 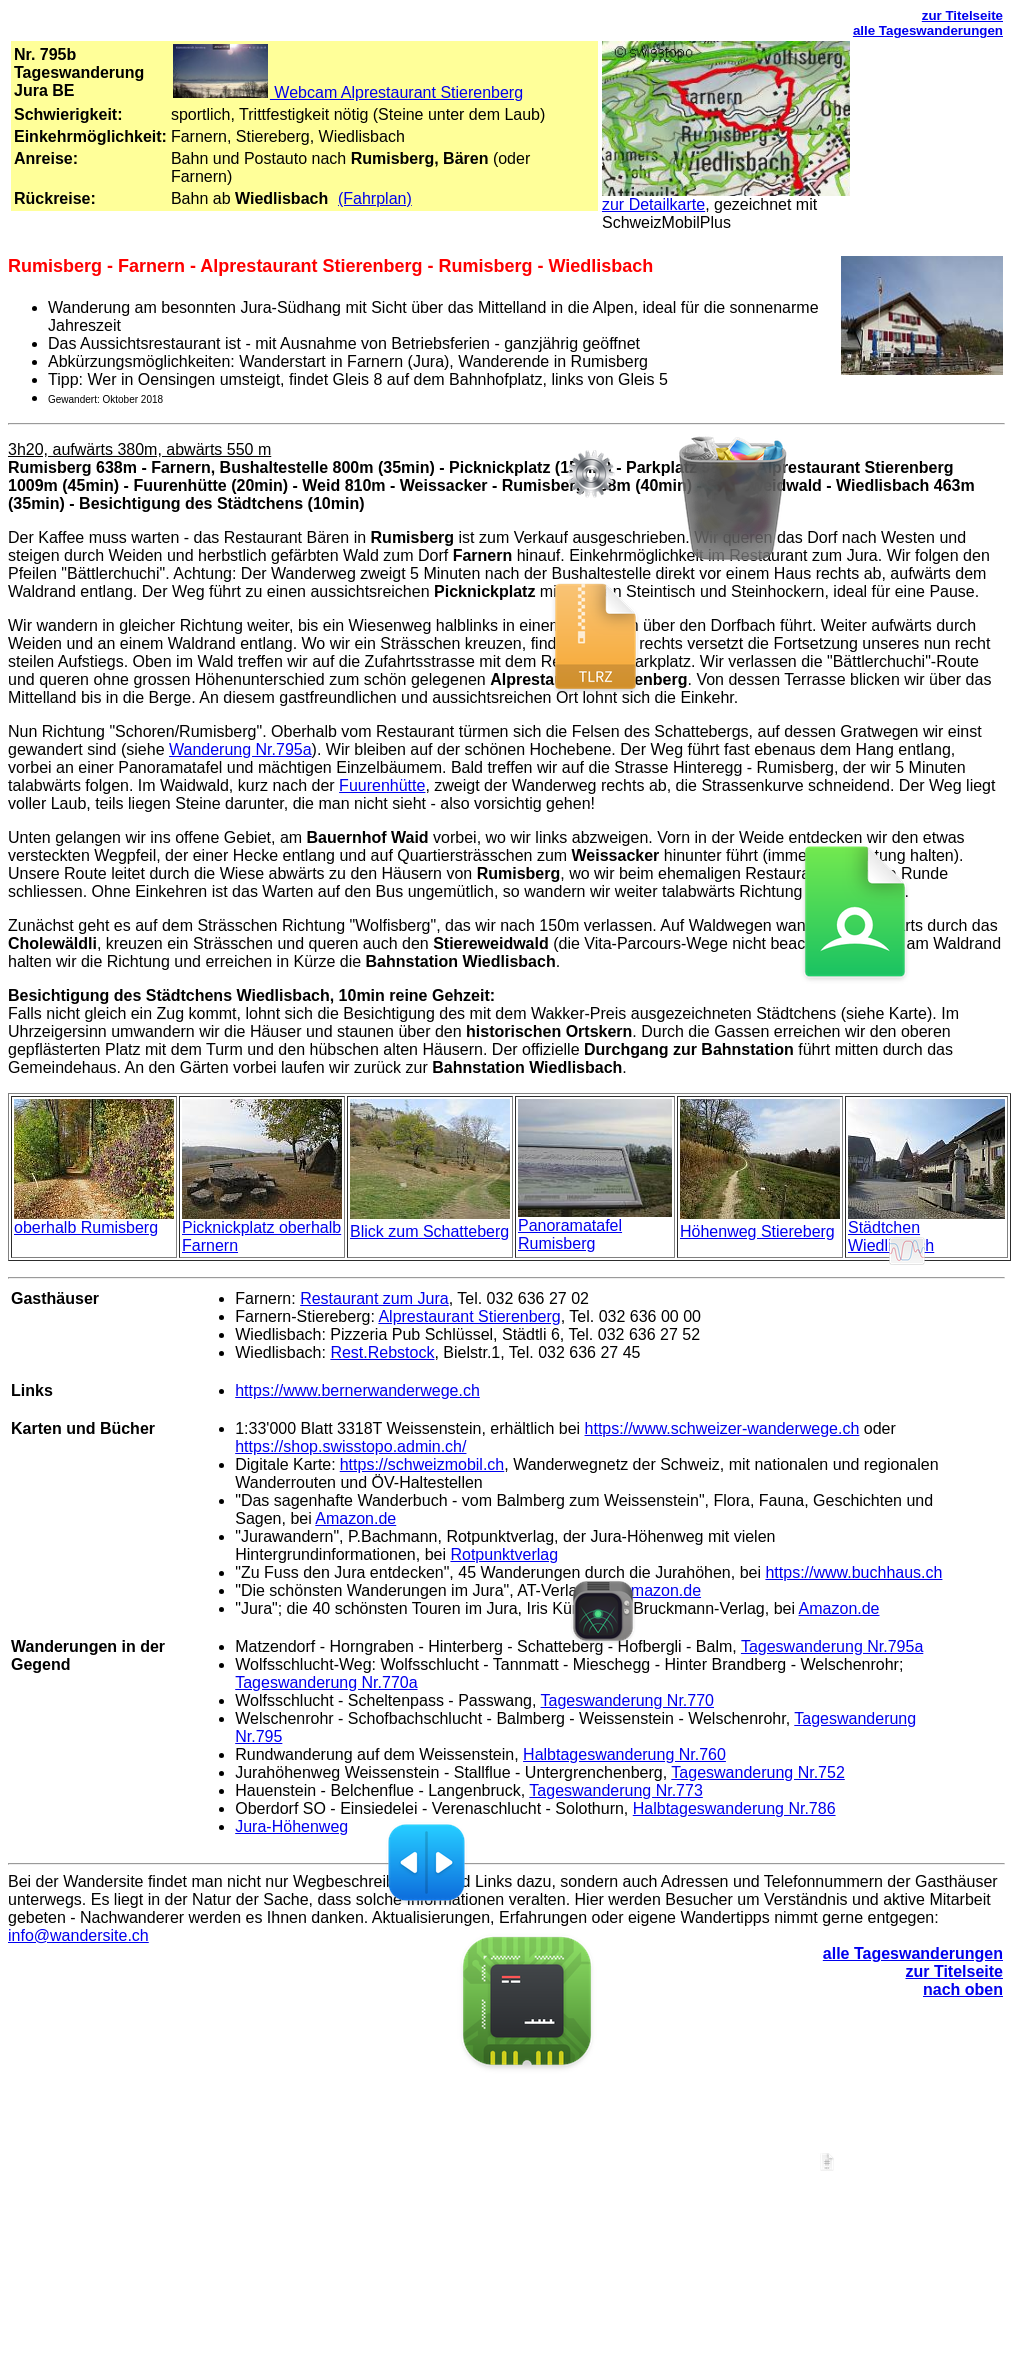 What do you see at coordinates (907, 1251) in the screenshot?
I see `open power statistics application` at bounding box center [907, 1251].